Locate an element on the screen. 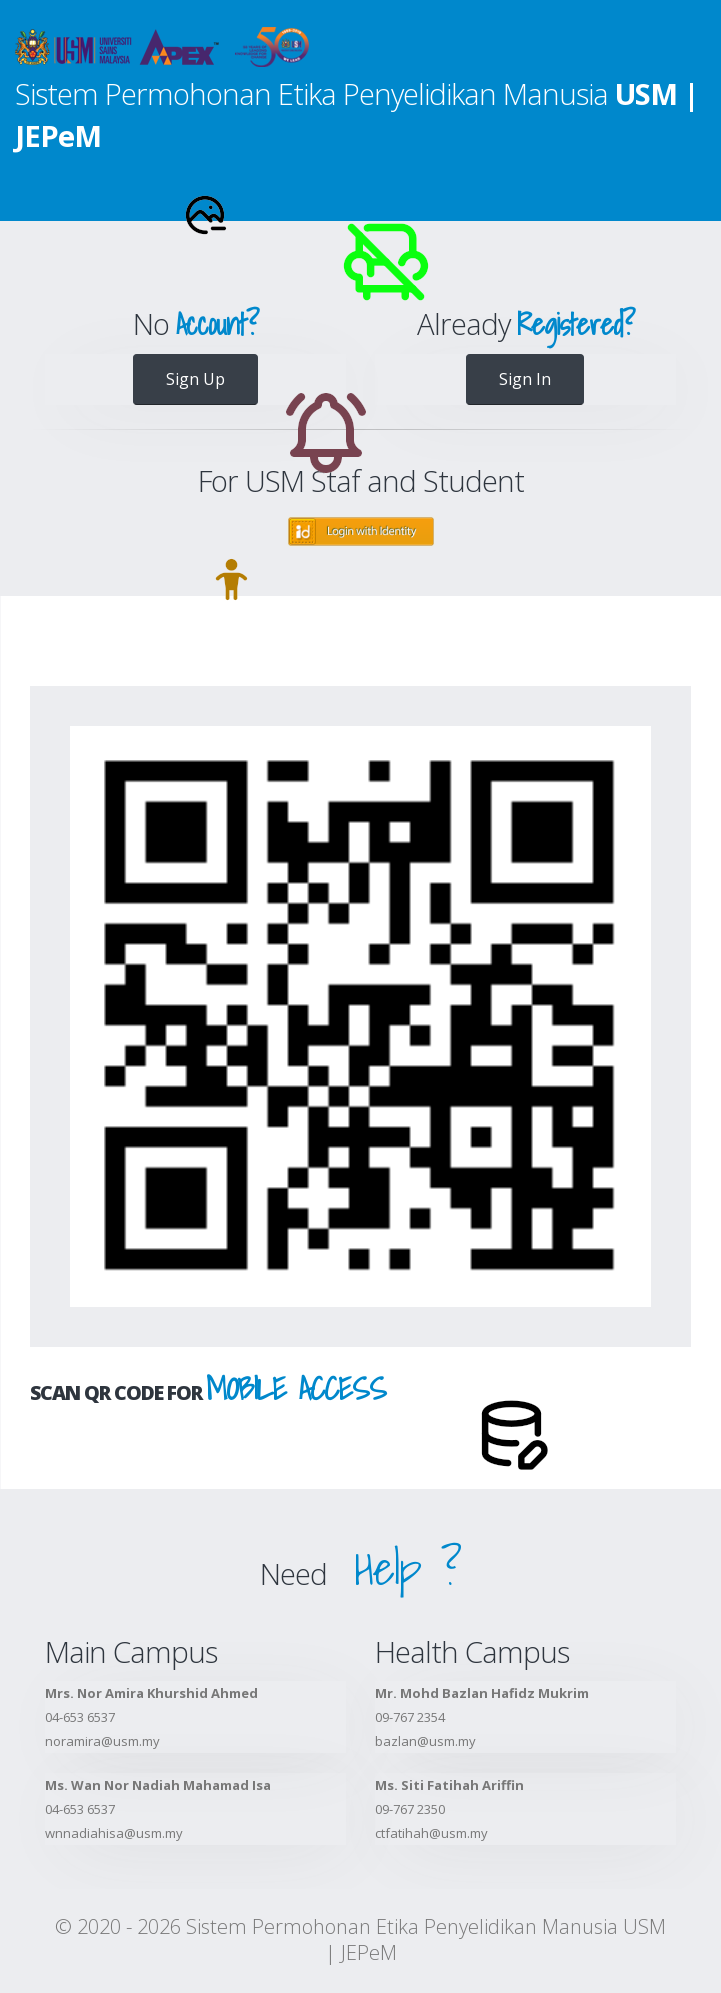 The width and height of the screenshot is (721, 1993). seating unavailable or disabled is located at coordinates (386, 262).